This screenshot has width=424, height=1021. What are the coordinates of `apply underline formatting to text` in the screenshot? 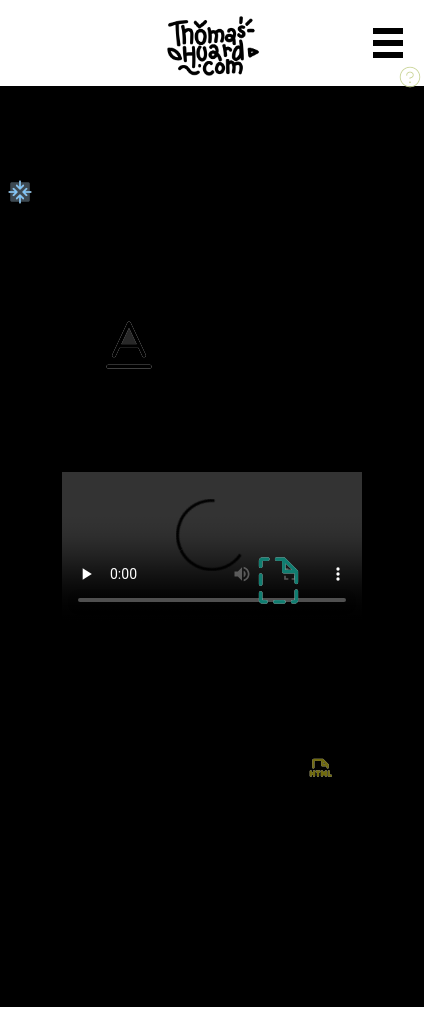 It's located at (129, 346).